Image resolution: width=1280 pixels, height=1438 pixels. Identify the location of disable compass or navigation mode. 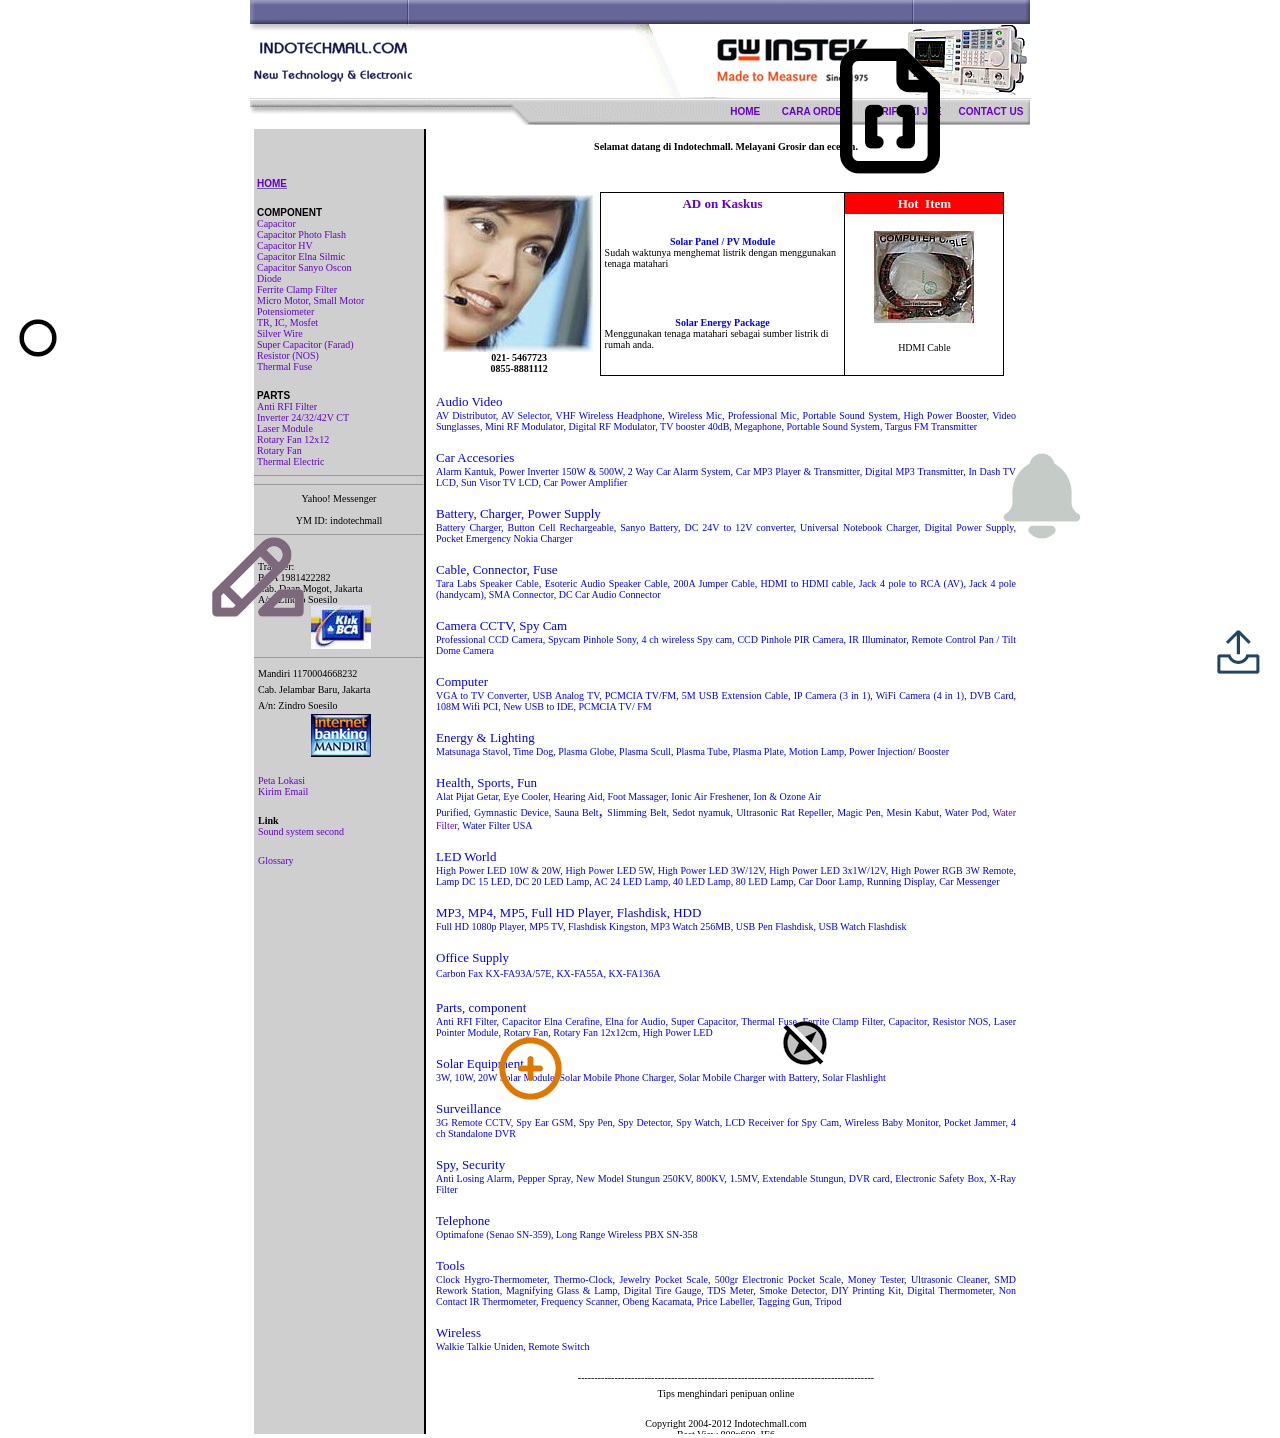
(805, 1043).